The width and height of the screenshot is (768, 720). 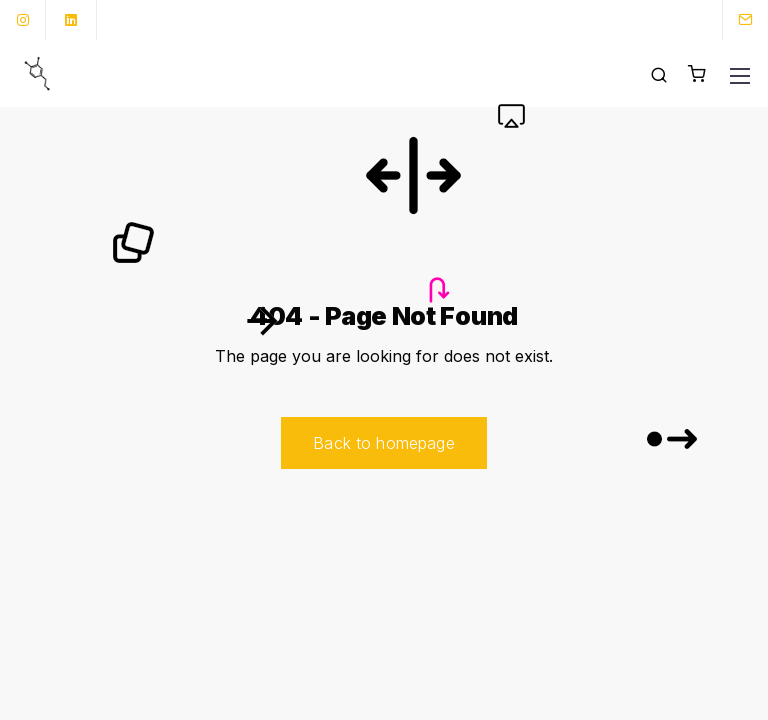 What do you see at coordinates (262, 321) in the screenshot?
I see `navigate to the next item or screen` at bounding box center [262, 321].